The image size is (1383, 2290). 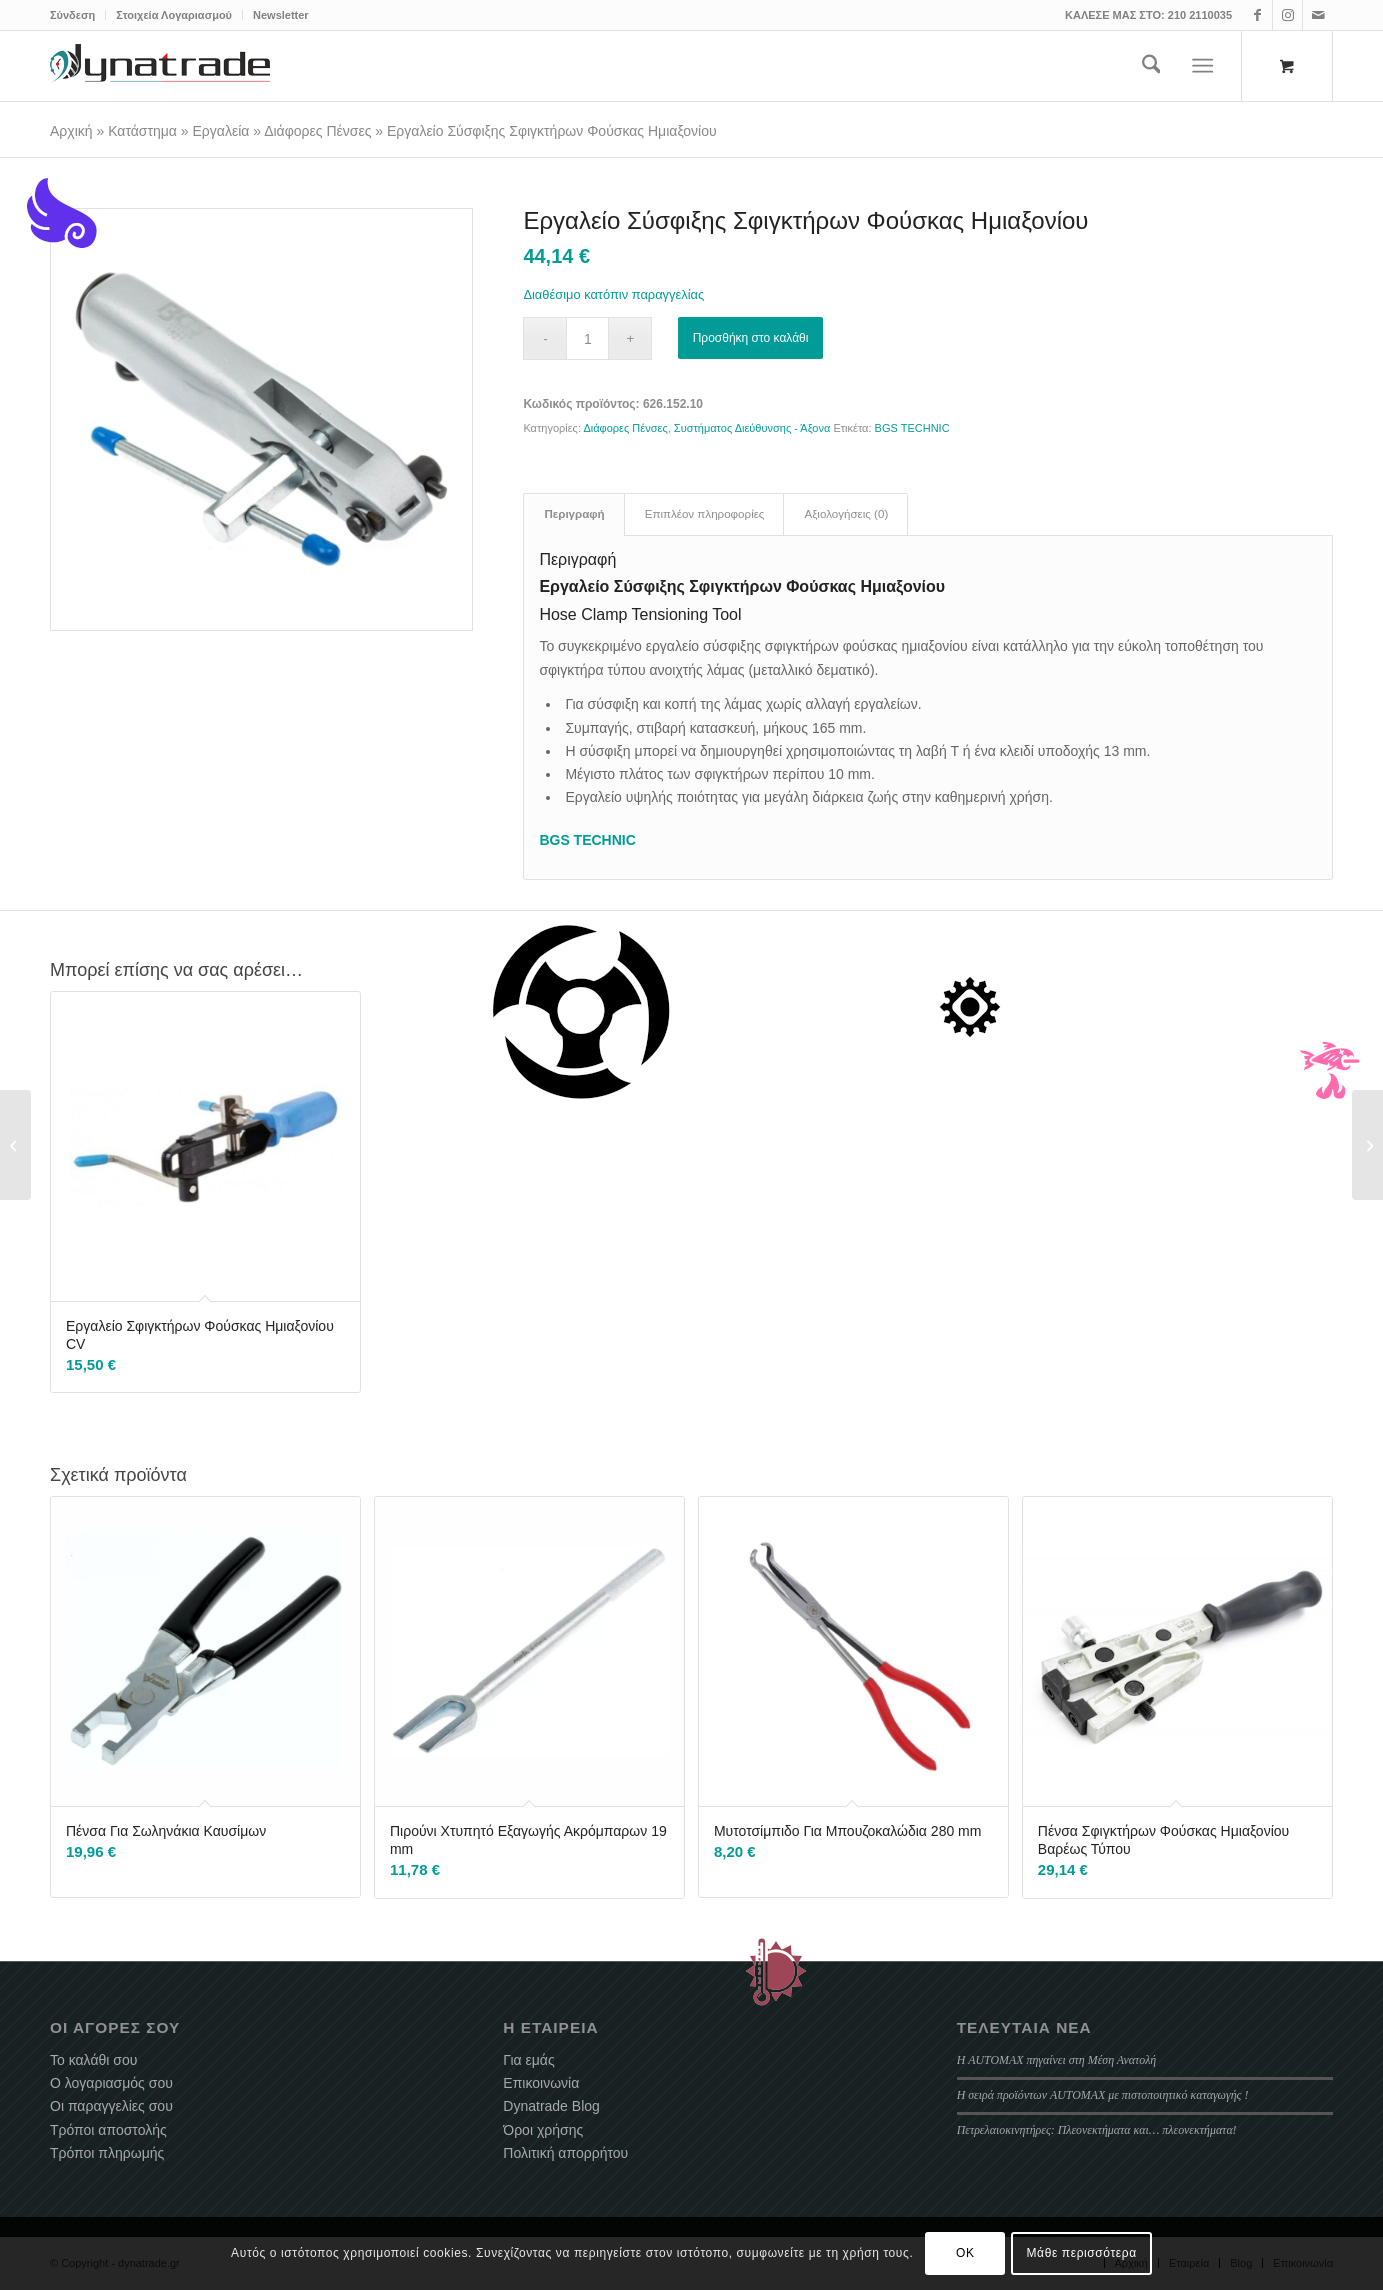 I want to click on indicates wind or air element in gameplay, so click(x=62, y=213).